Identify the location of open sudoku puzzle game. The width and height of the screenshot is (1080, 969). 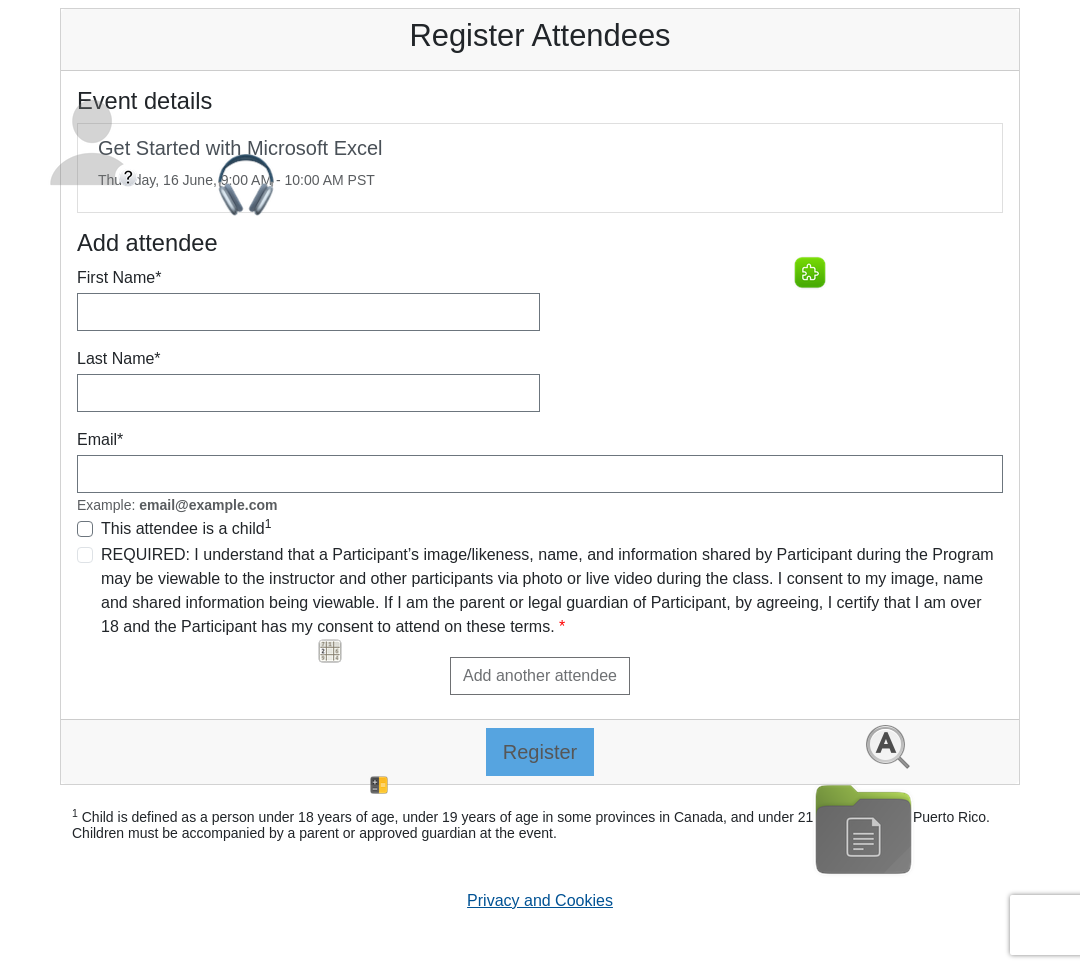
(330, 651).